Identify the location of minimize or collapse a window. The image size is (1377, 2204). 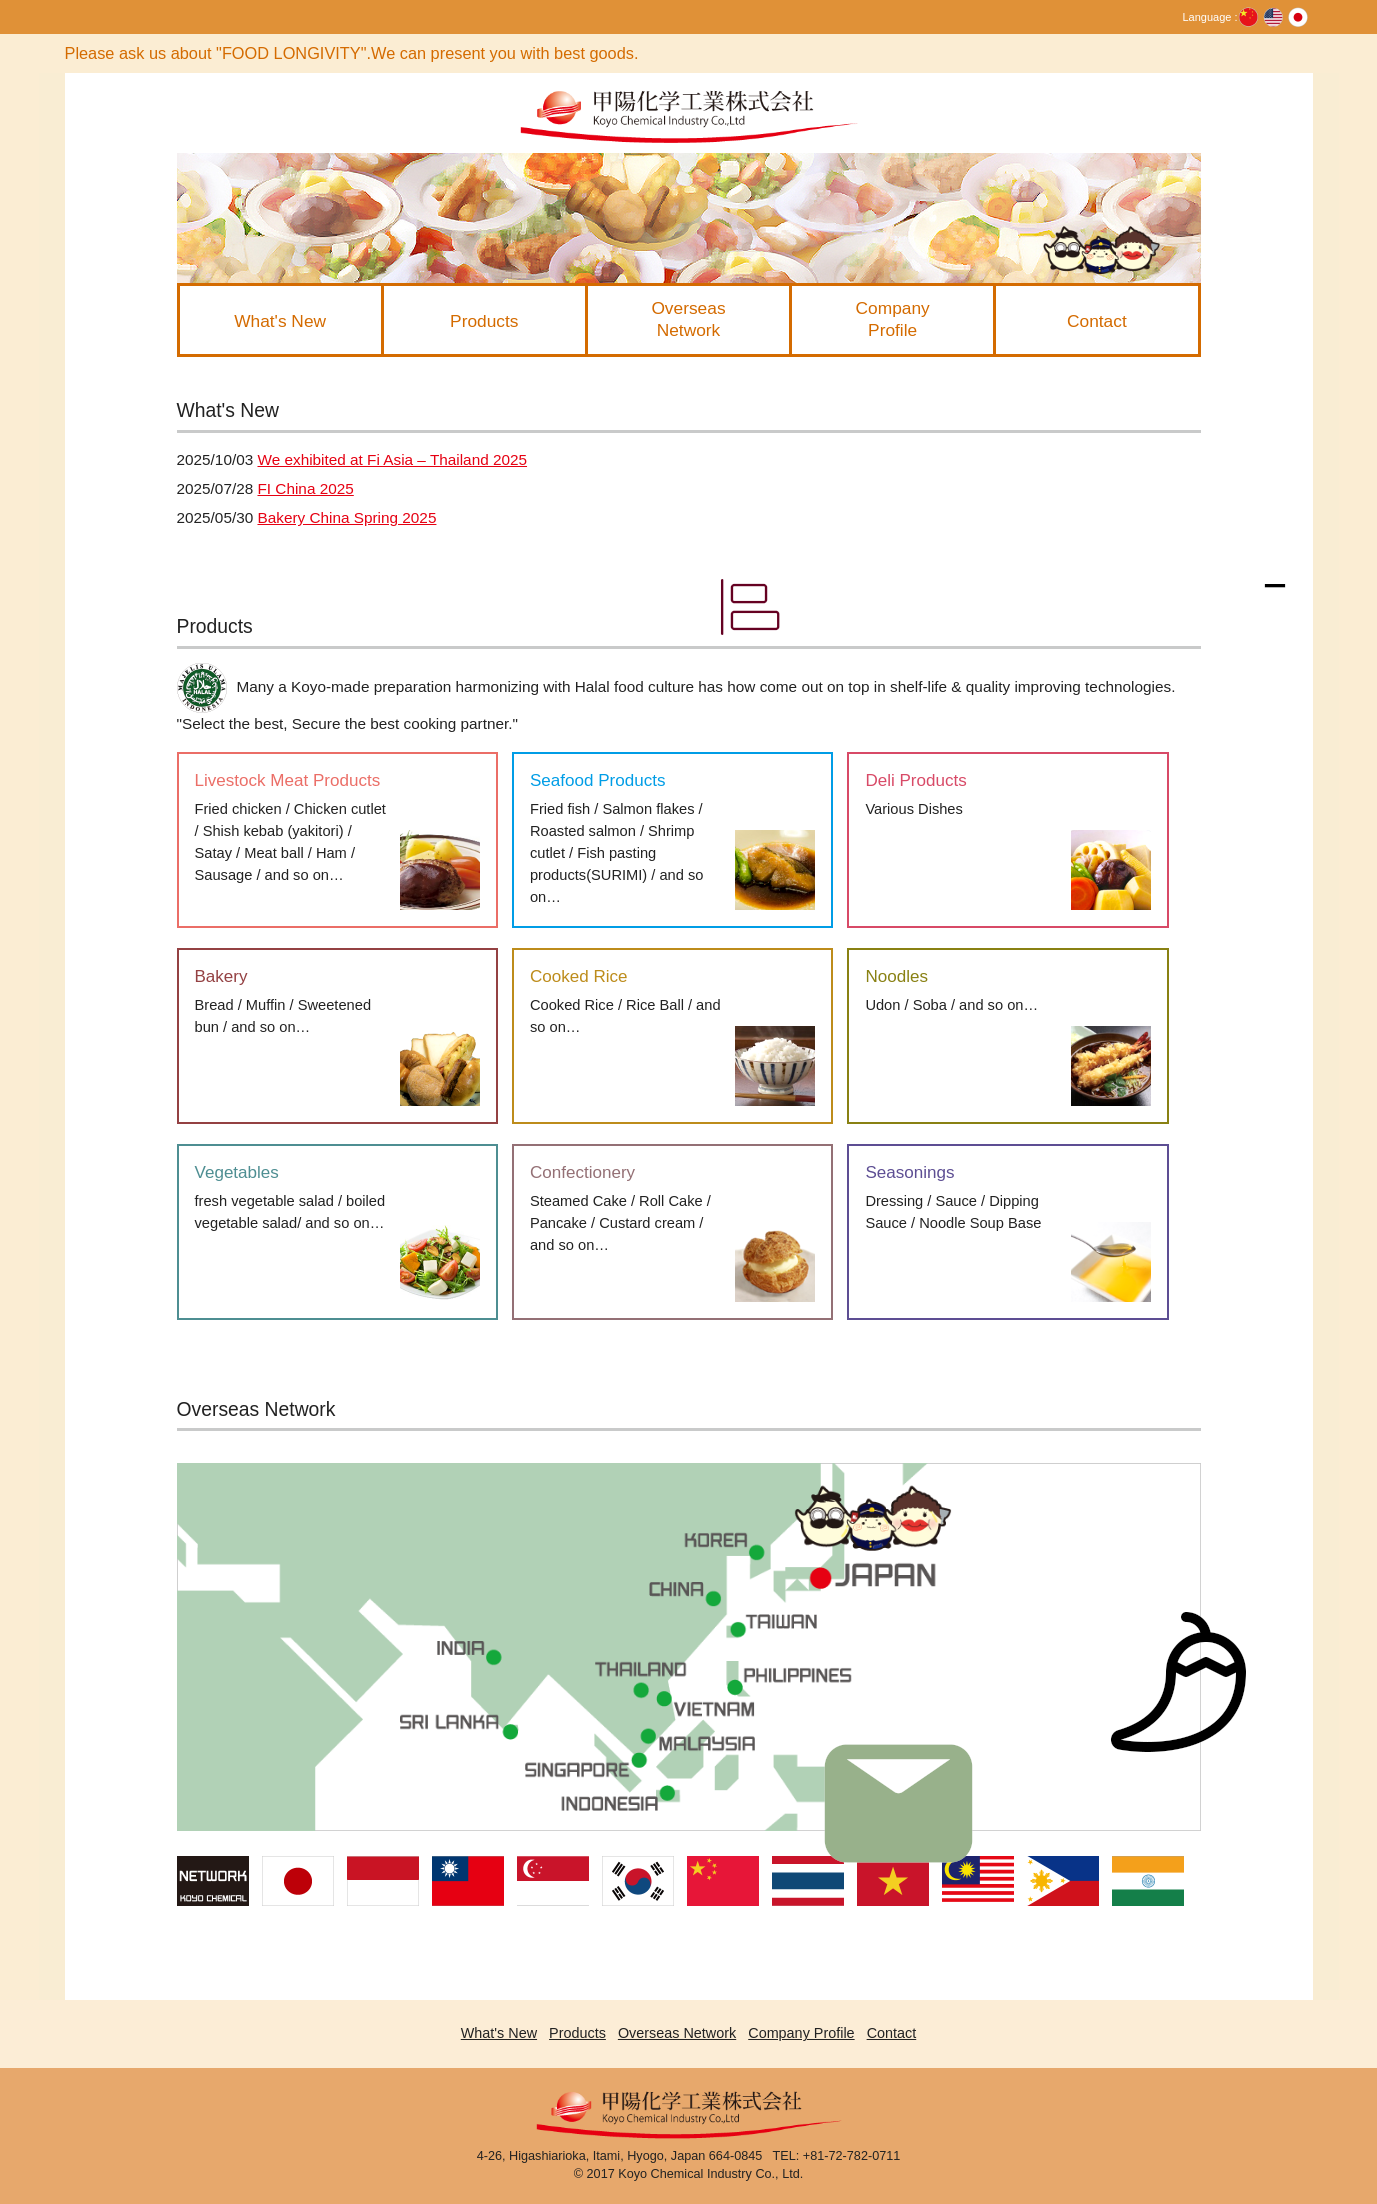
(1275, 584).